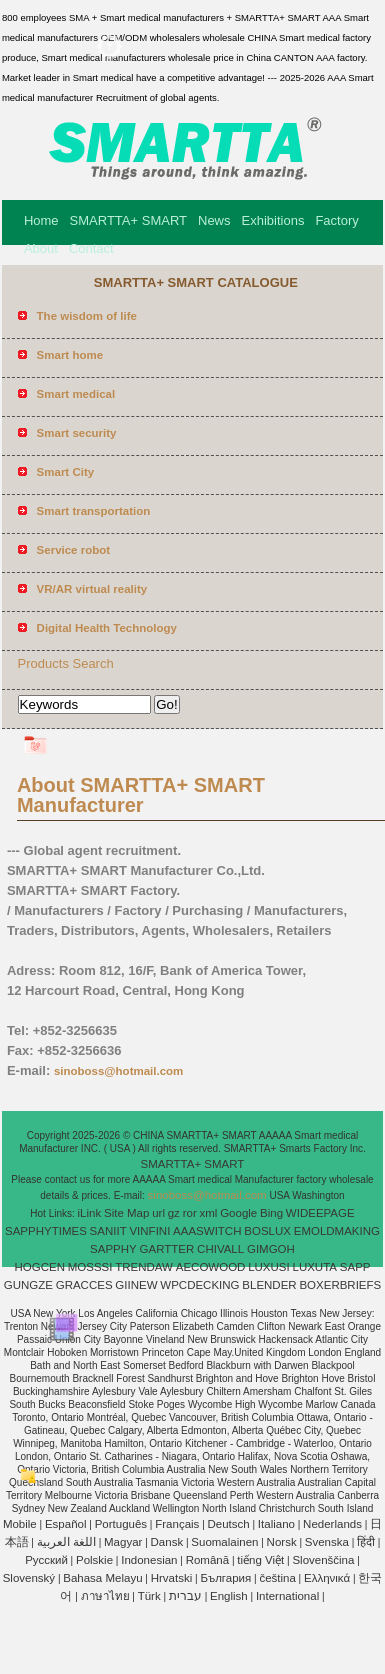 The height and width of the screenshot is (1674, 385). Describe the element at coordinates (109, 46) in the screenshot. I see `adjust parameter behavior settings` at that location.